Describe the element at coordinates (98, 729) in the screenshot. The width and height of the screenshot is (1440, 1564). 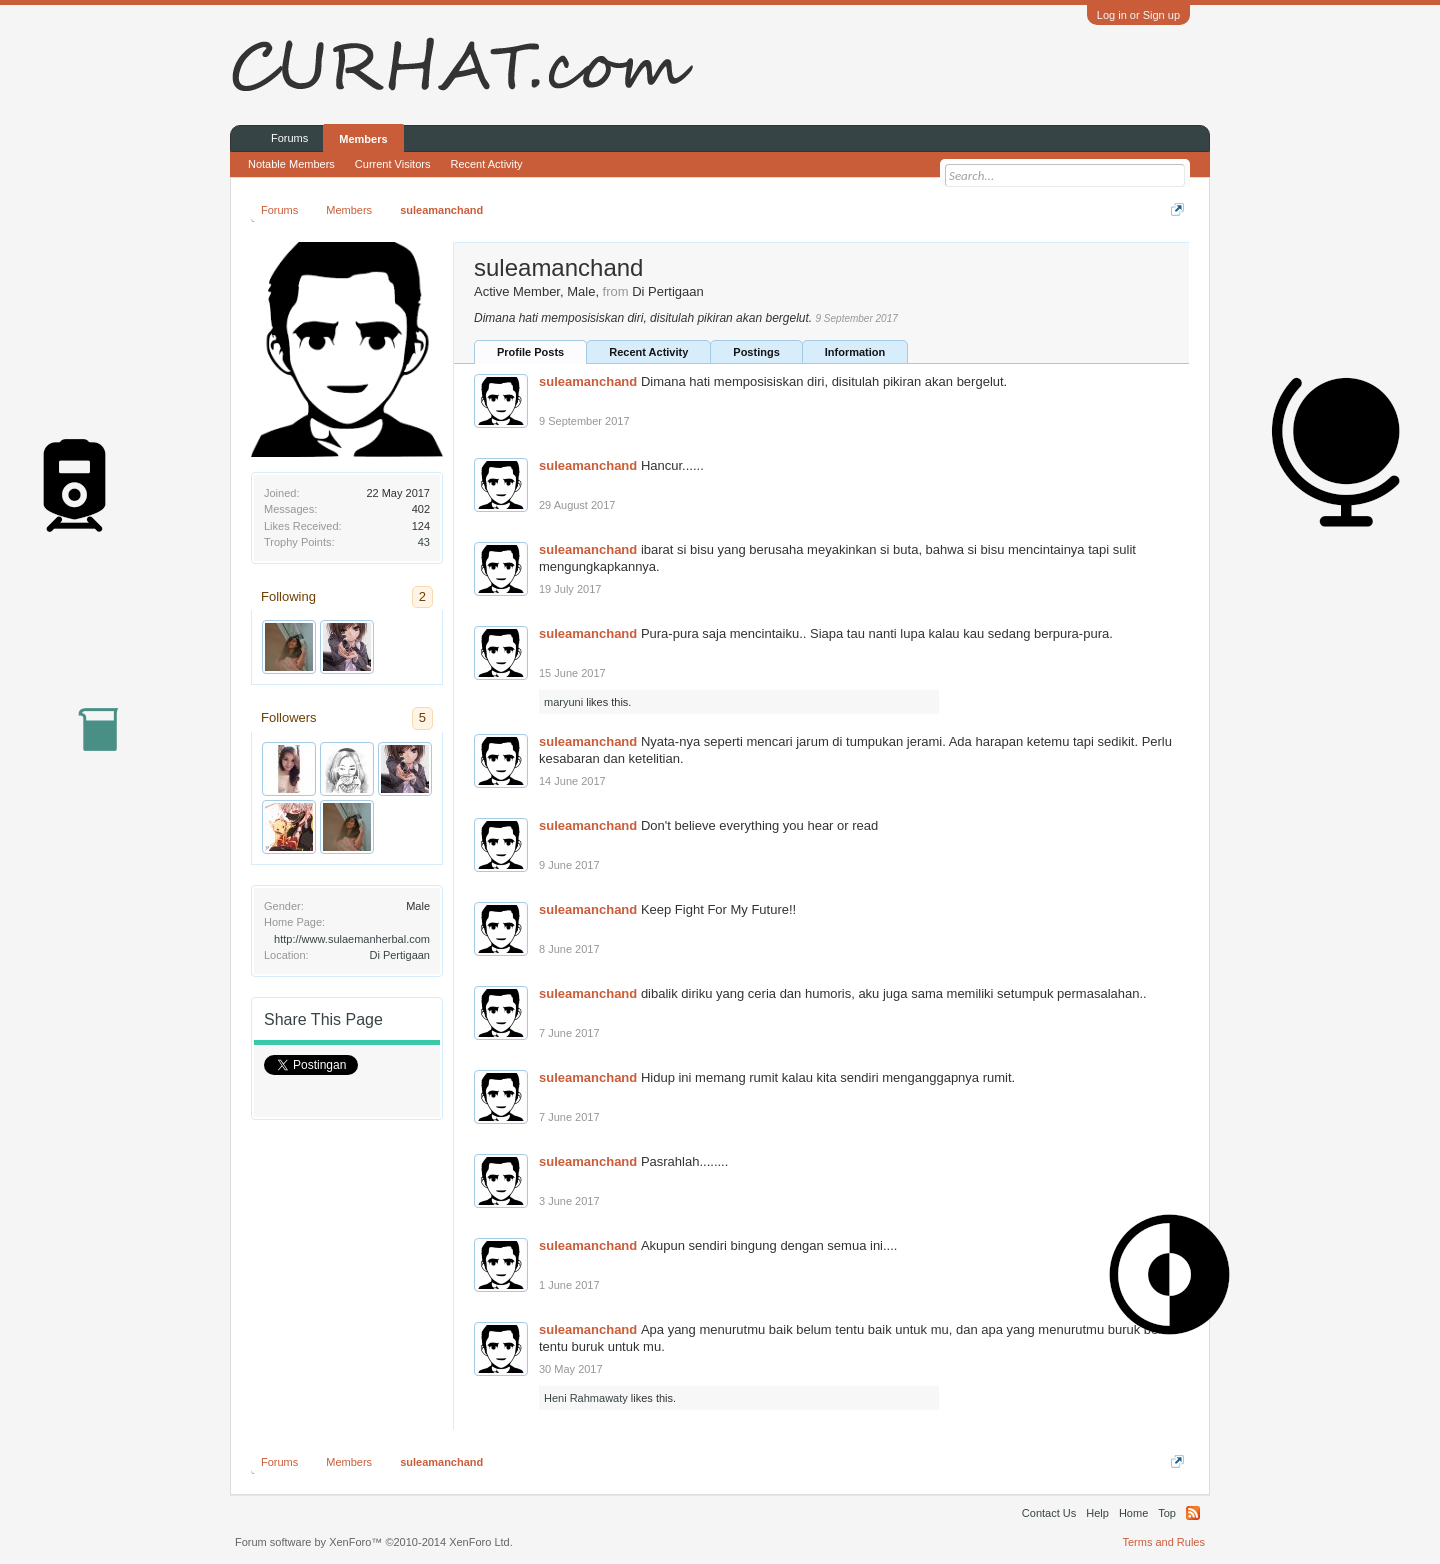
I see `access experimental or beta features` at that location.